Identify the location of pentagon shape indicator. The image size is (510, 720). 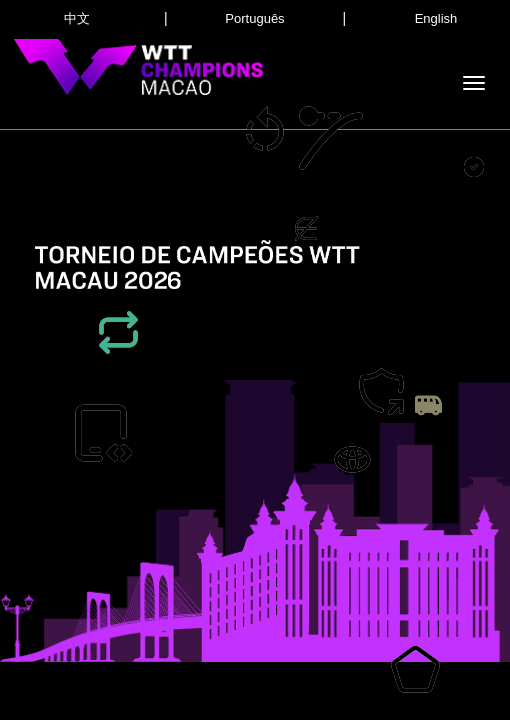
(415, 670).